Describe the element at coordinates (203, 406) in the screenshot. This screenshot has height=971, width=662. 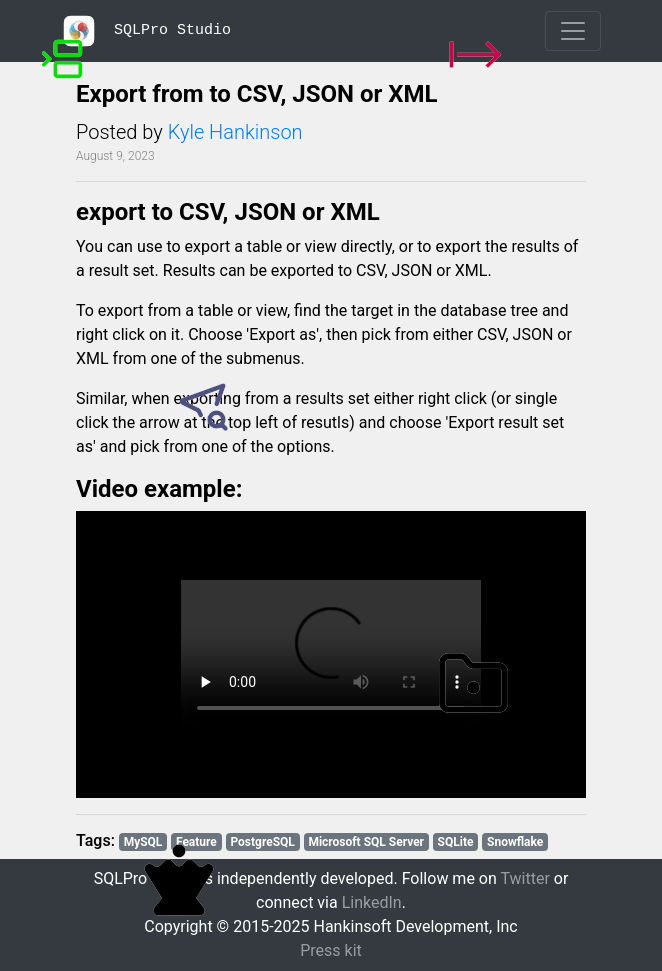
I see `search for a location on the map` at that location.